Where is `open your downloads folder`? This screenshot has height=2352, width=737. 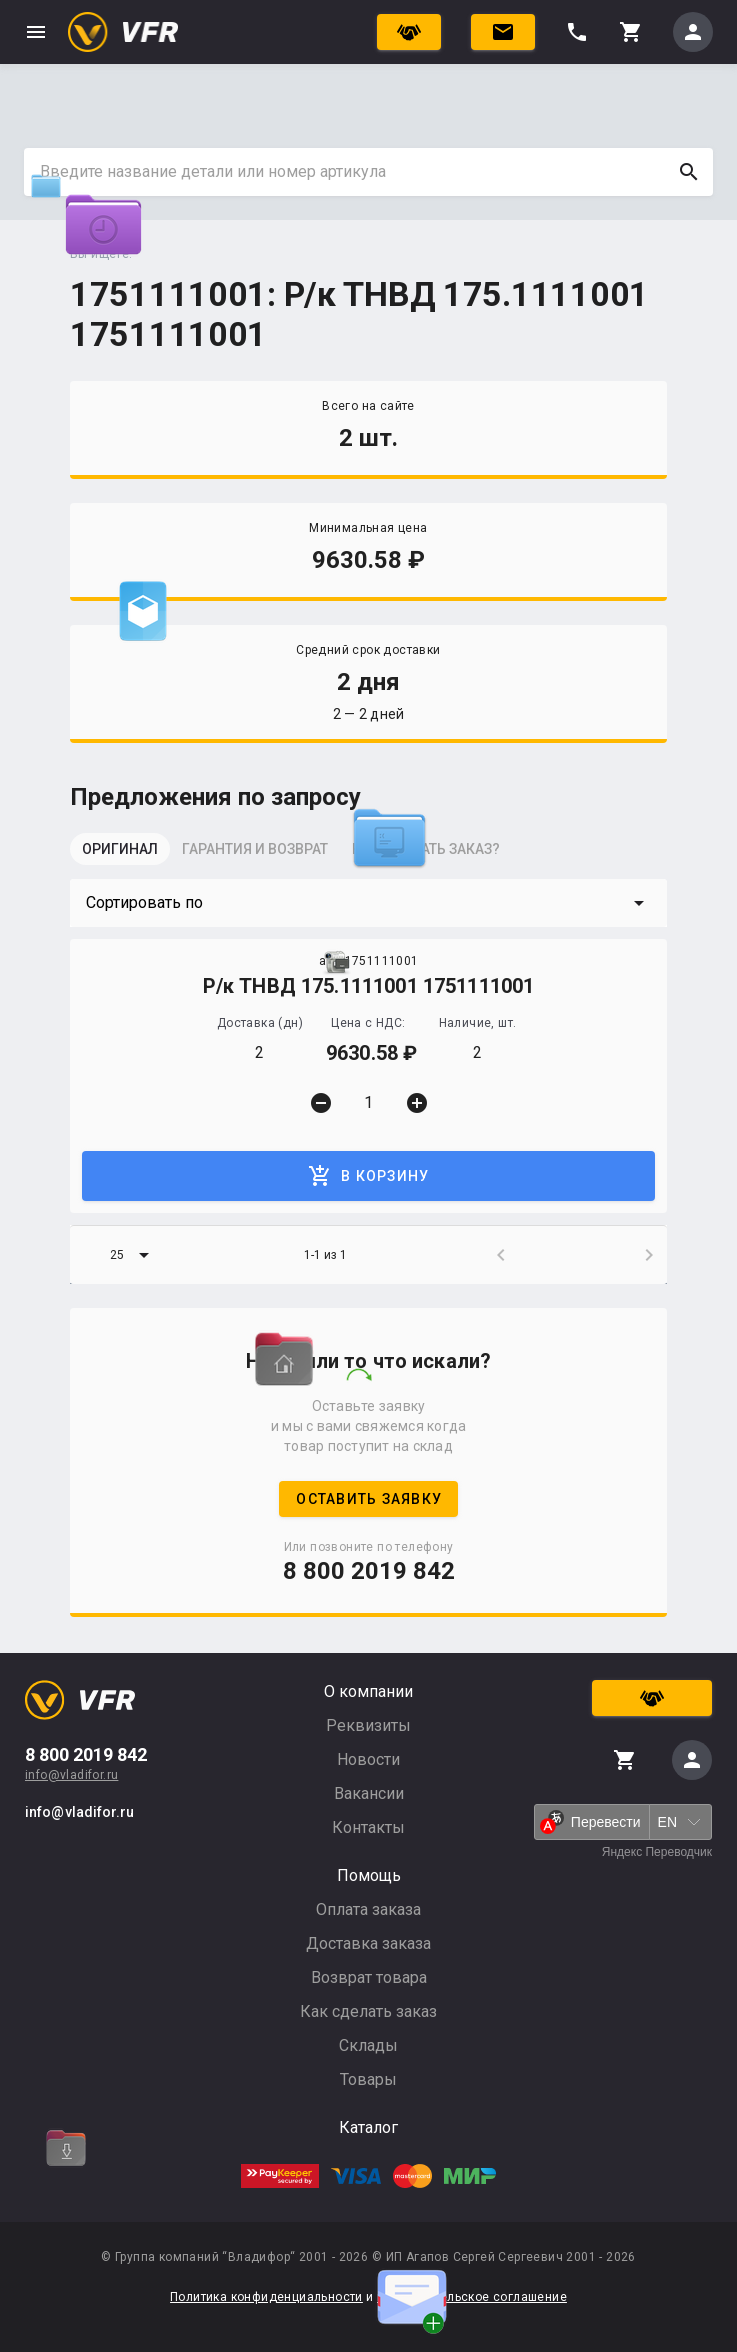 open your downloads folder is located at coordinates (66, 2148).